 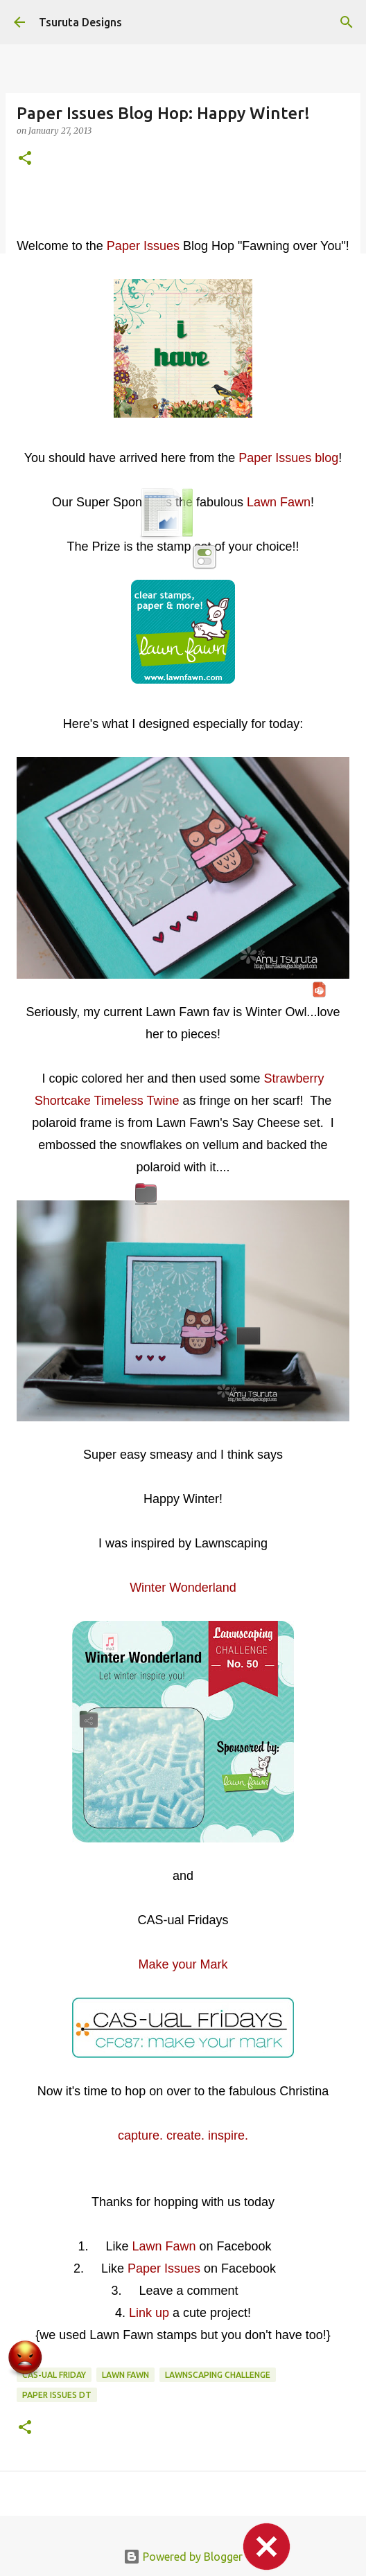 I want to click on cancel or close a dialog, so click(x=266, y=2546).